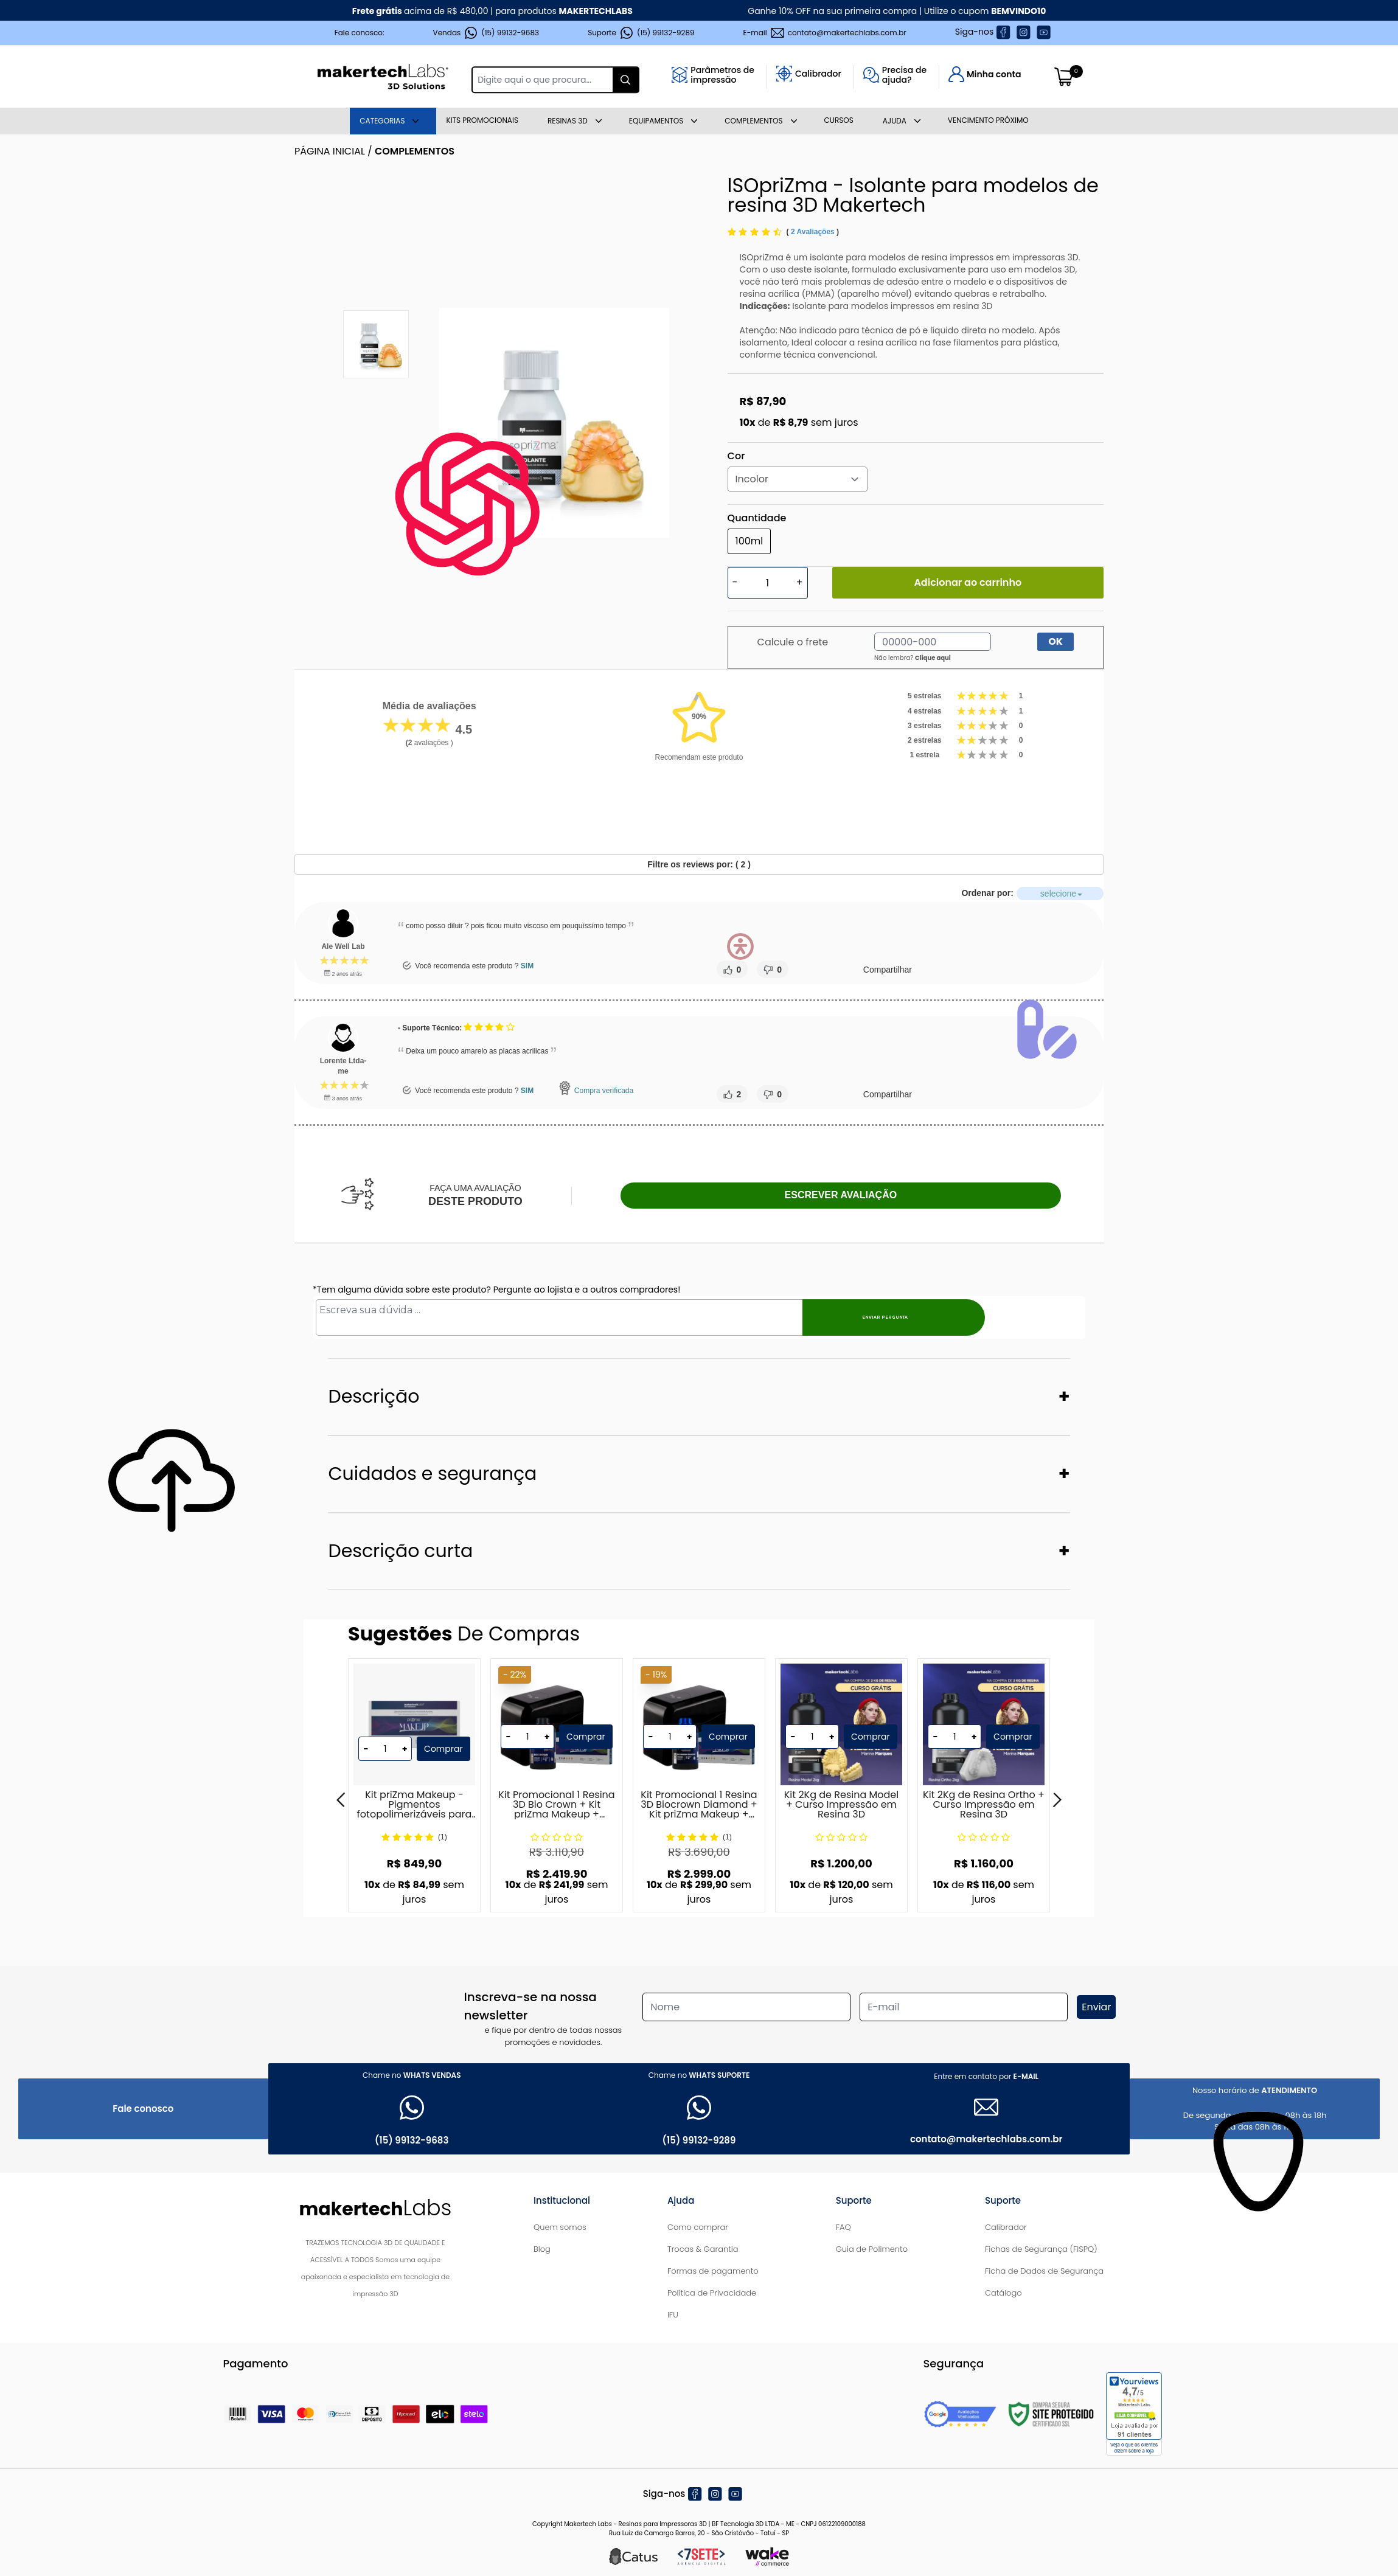 The height and width of the screenshot is (2576, 1398). What do you see at coordinates (1047, 1029) in the screenshot?
I see `view medication reminders` at bounding box center [1047, 1029].